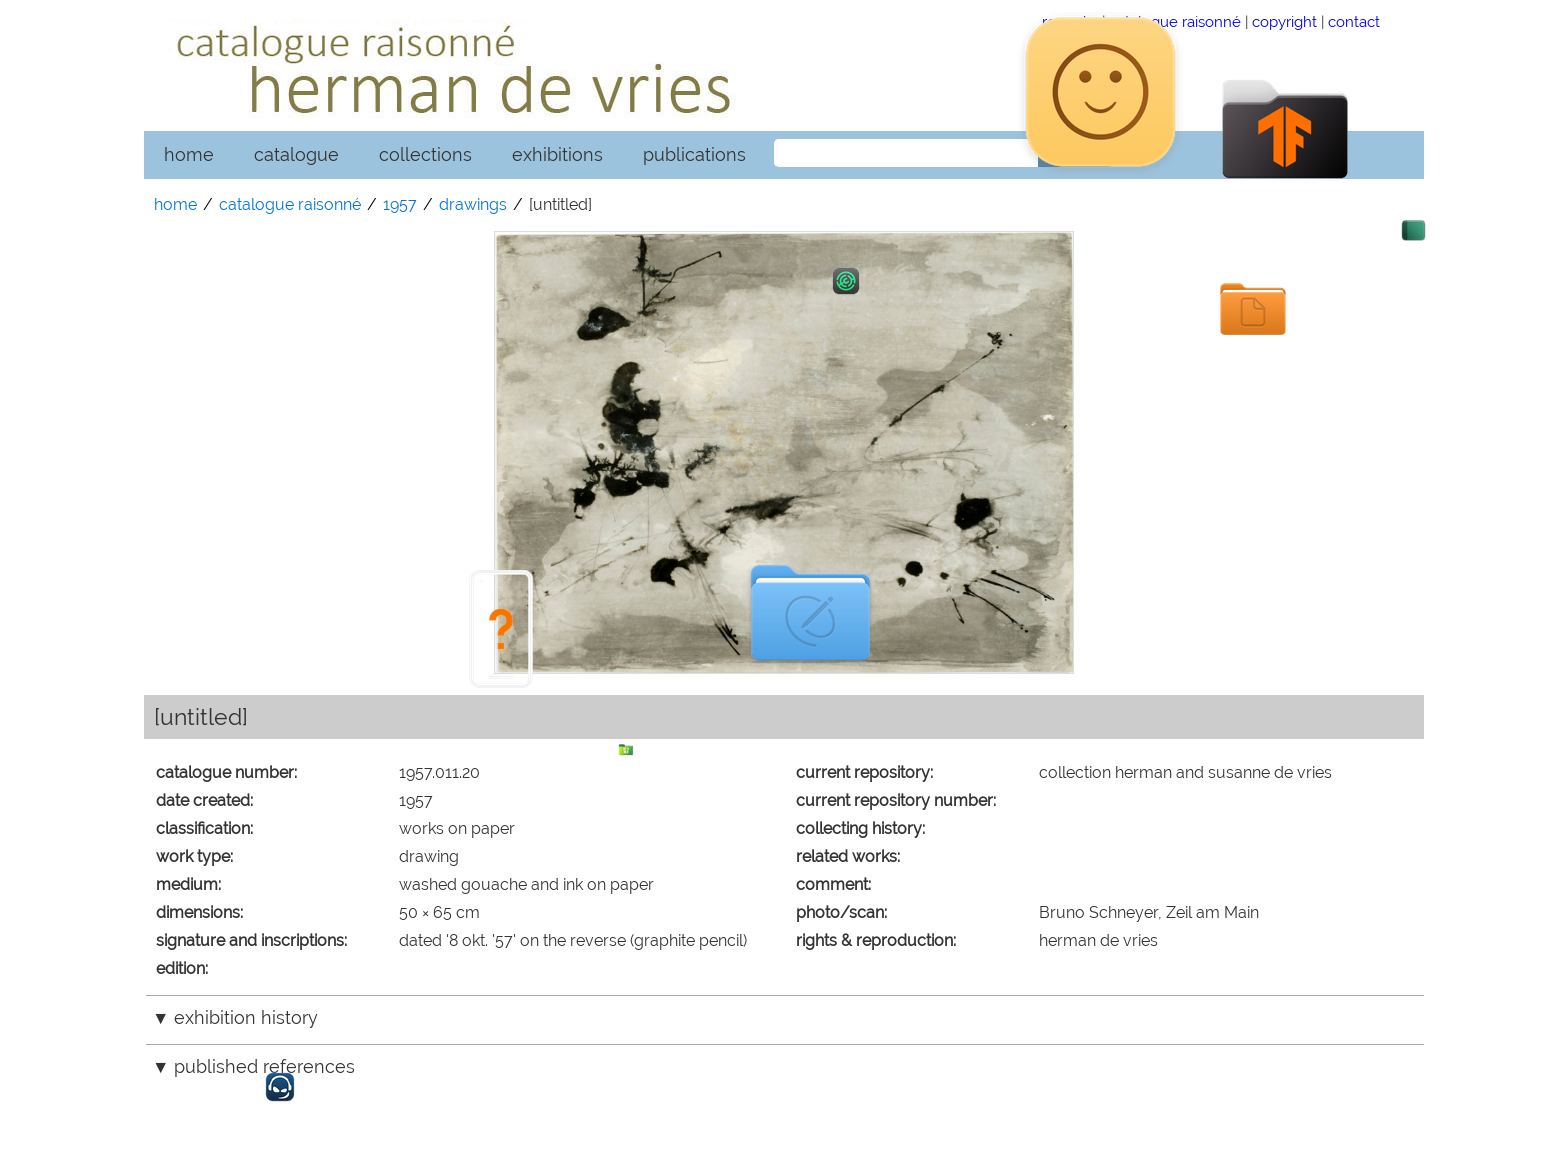  What do you see at coordinates (501, 629) in the screenshot?
I see `indicates smartphone is disconnected or unpaired` at bounding box center [501, 629].